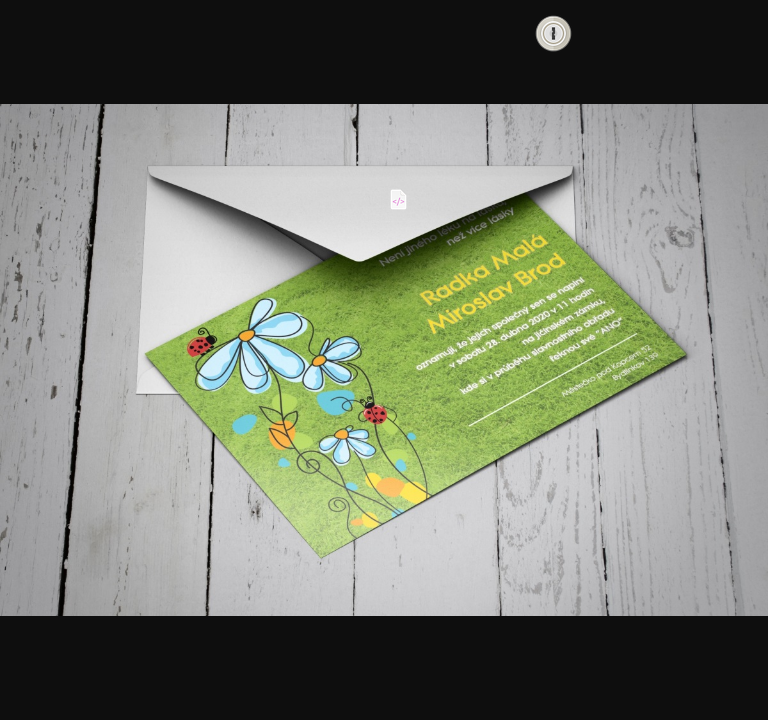 This screenshot has height=720, width=768. I want to click on an xml or markup language file, so click(398, 199).